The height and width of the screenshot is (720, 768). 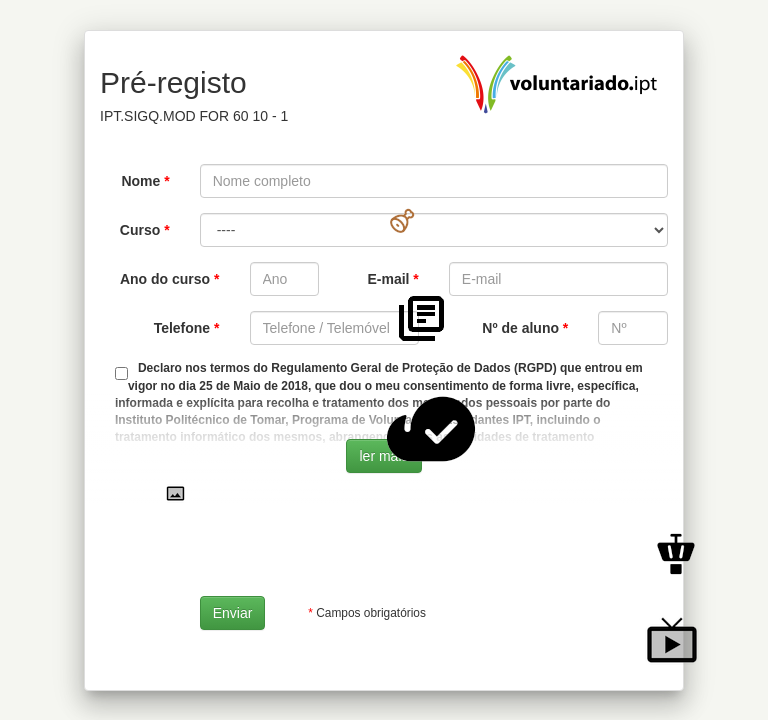 I want to click on view photo at actual size, so click(x=175, y=493).